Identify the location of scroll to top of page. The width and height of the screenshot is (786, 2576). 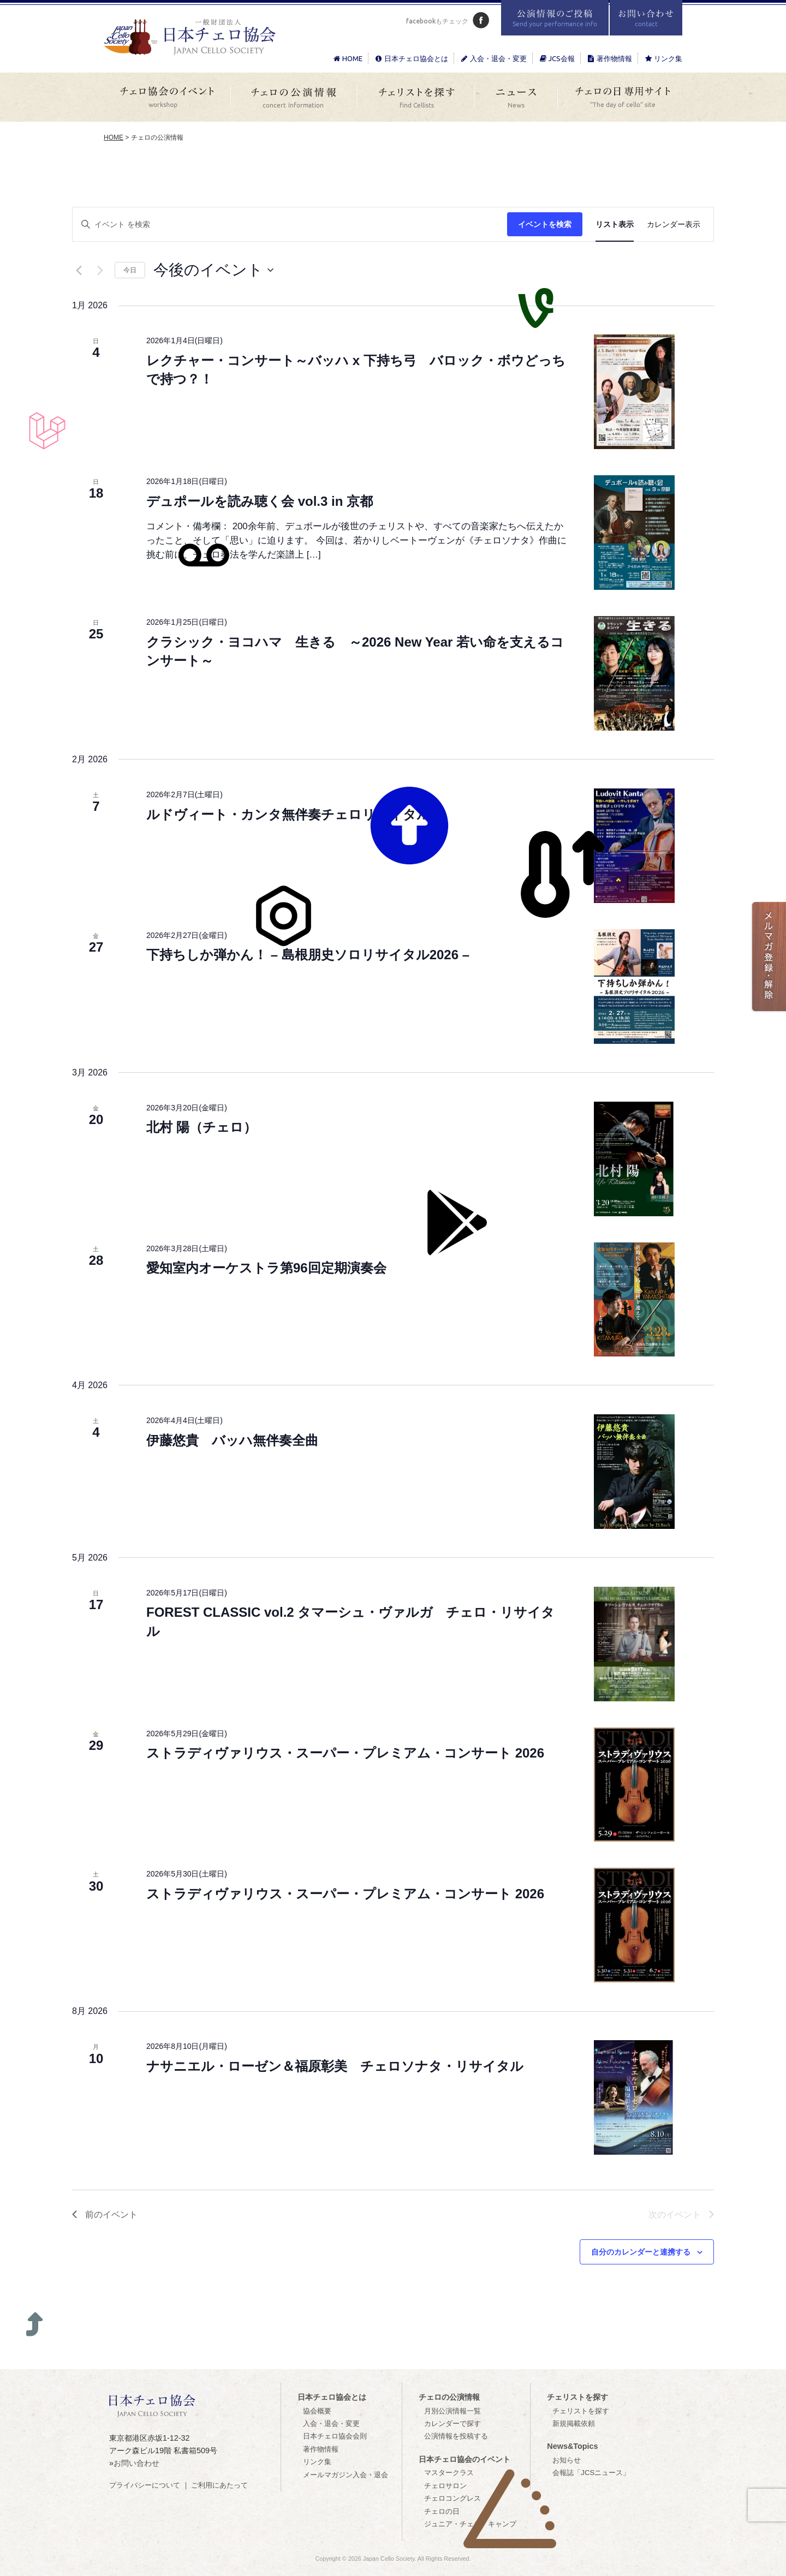
(409, 826).